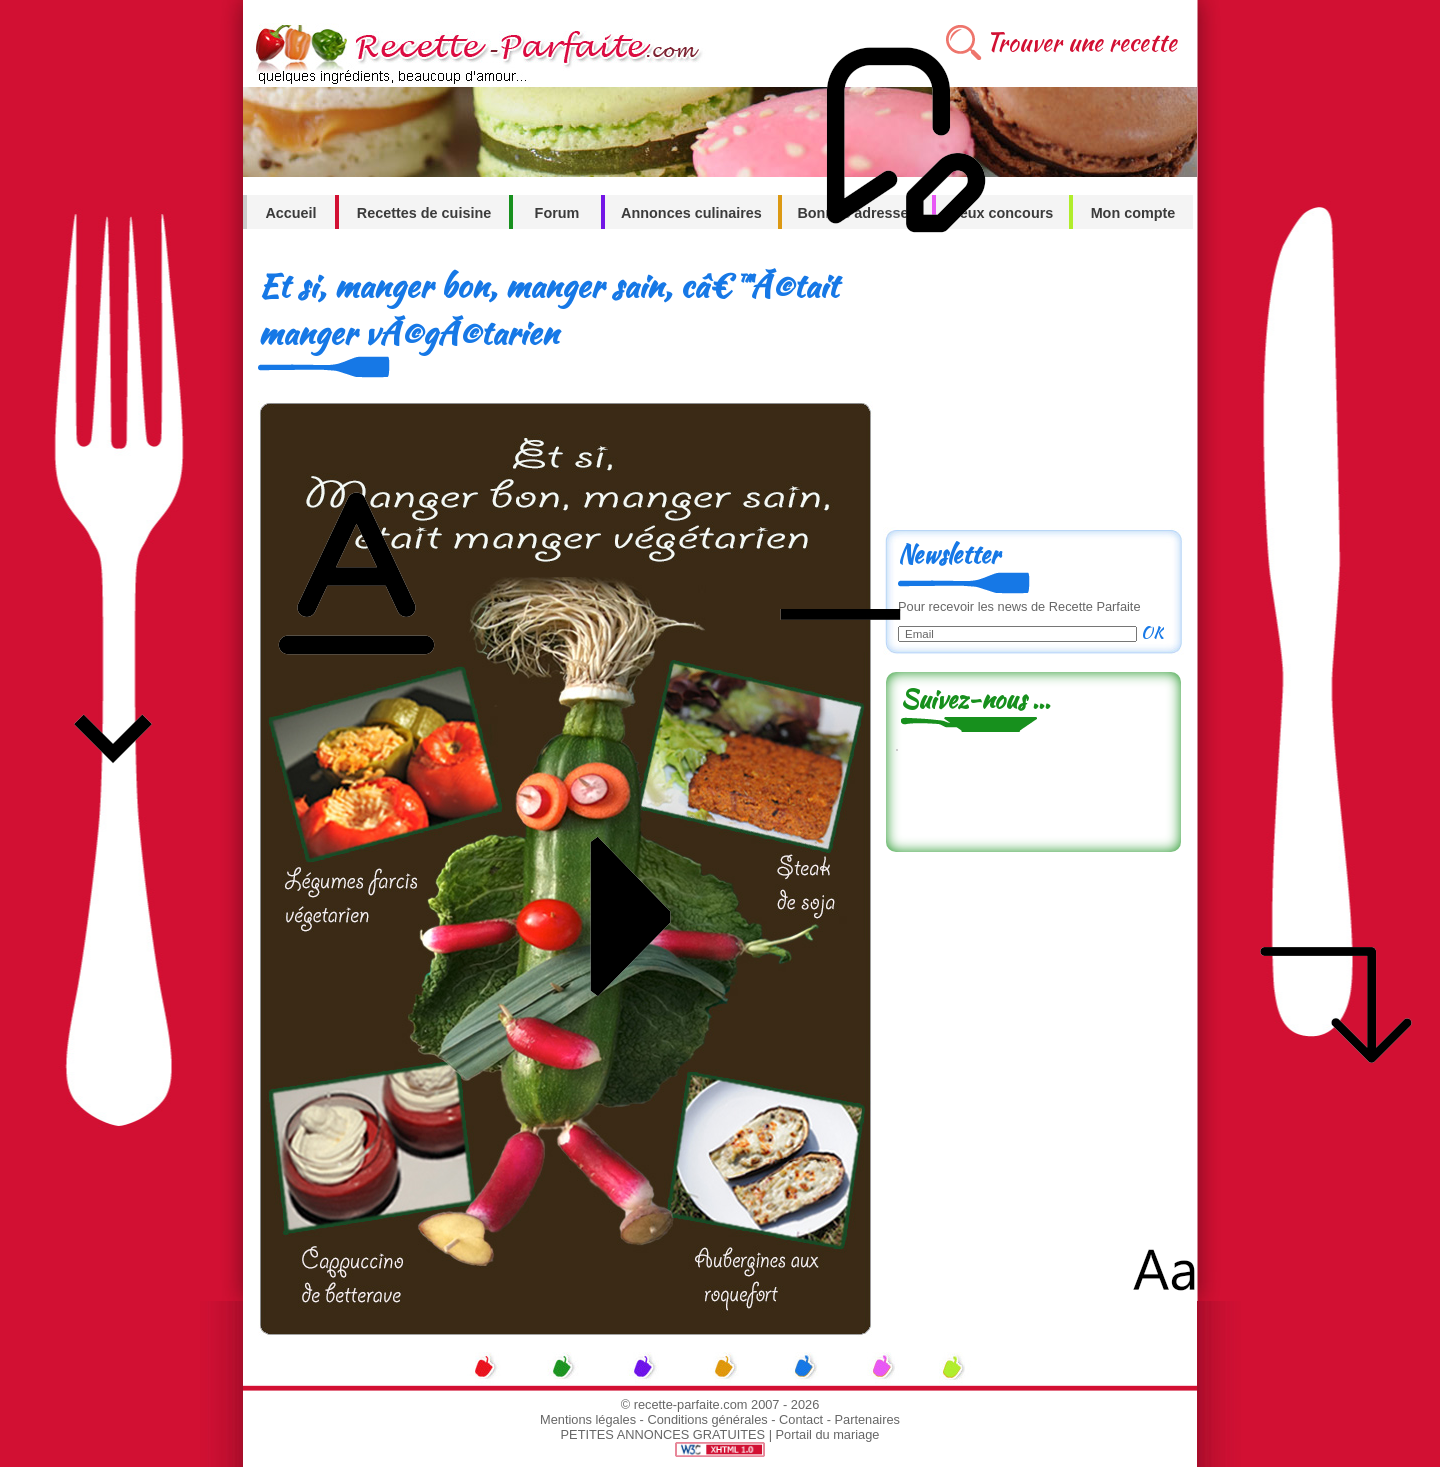  I want to click on minimize the current window, so click(835, 609).